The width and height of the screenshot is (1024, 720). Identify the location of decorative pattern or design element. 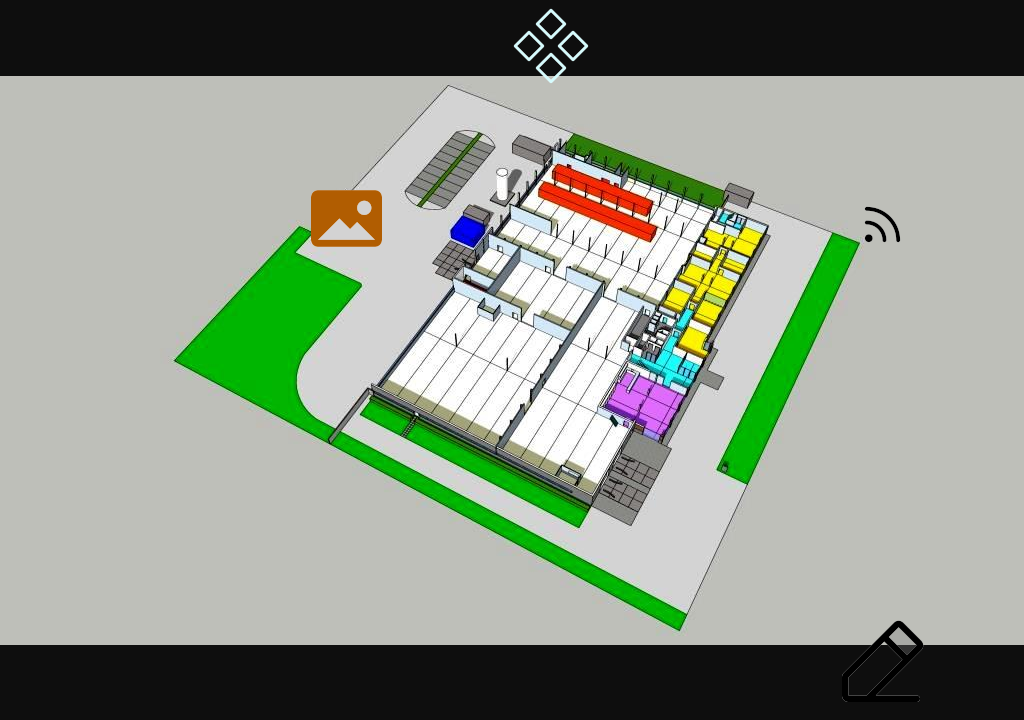
(551, 46).